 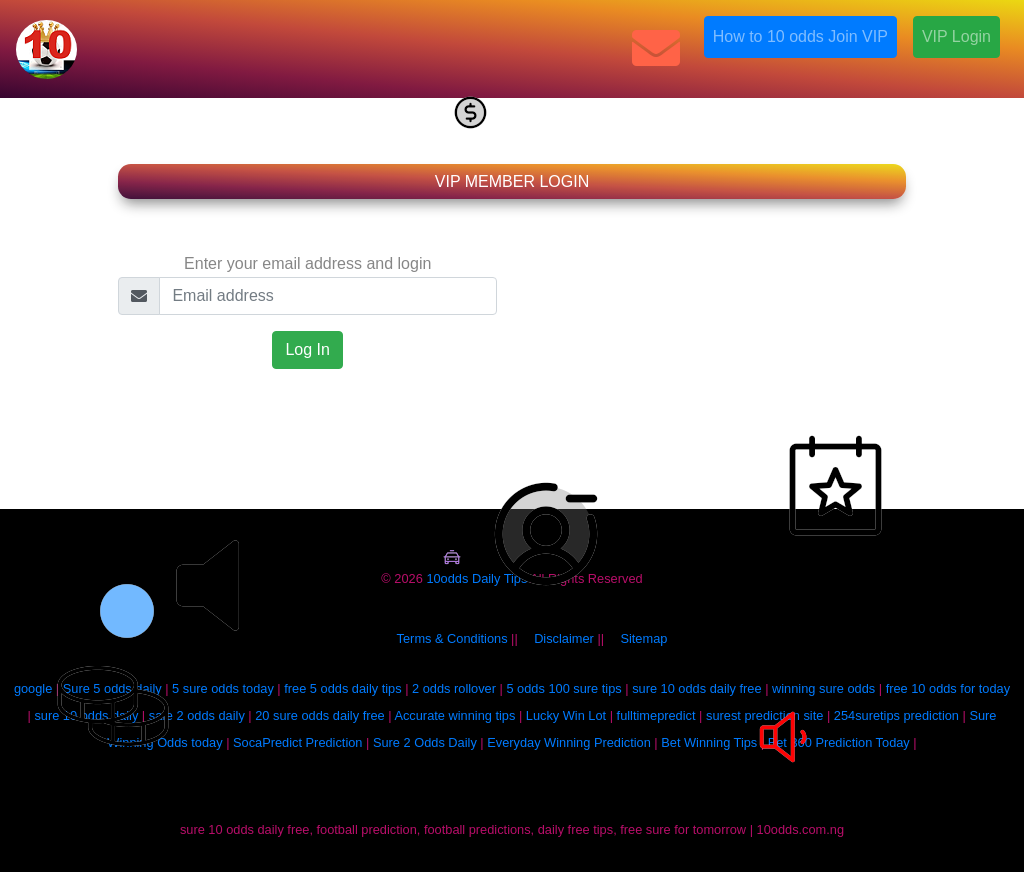 I want to click on speaker with no audio output, so click(x=221, y=585).